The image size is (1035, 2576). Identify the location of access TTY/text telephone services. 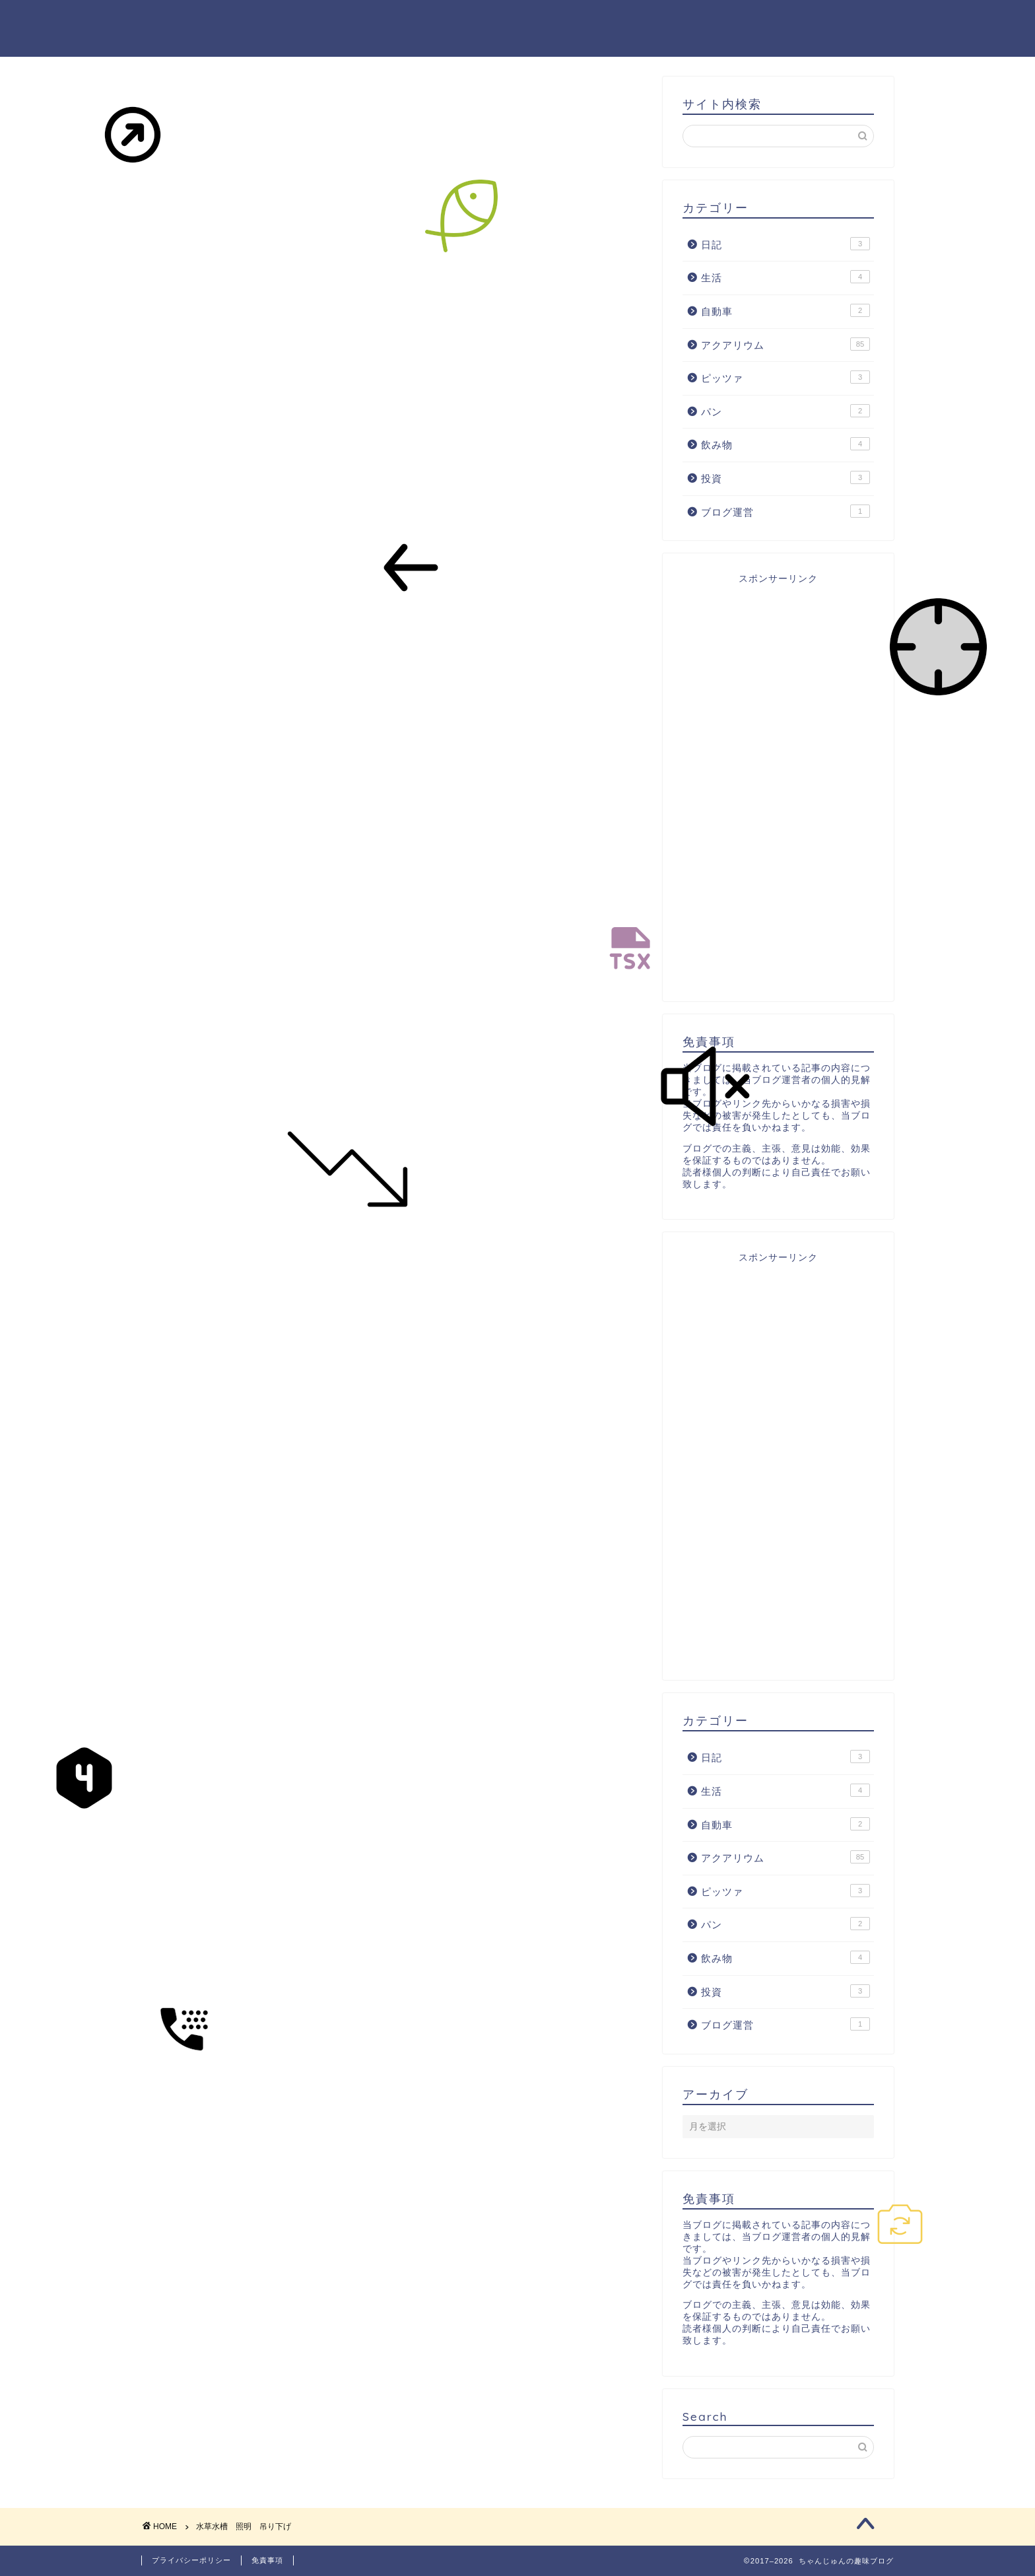
(184, 2029).